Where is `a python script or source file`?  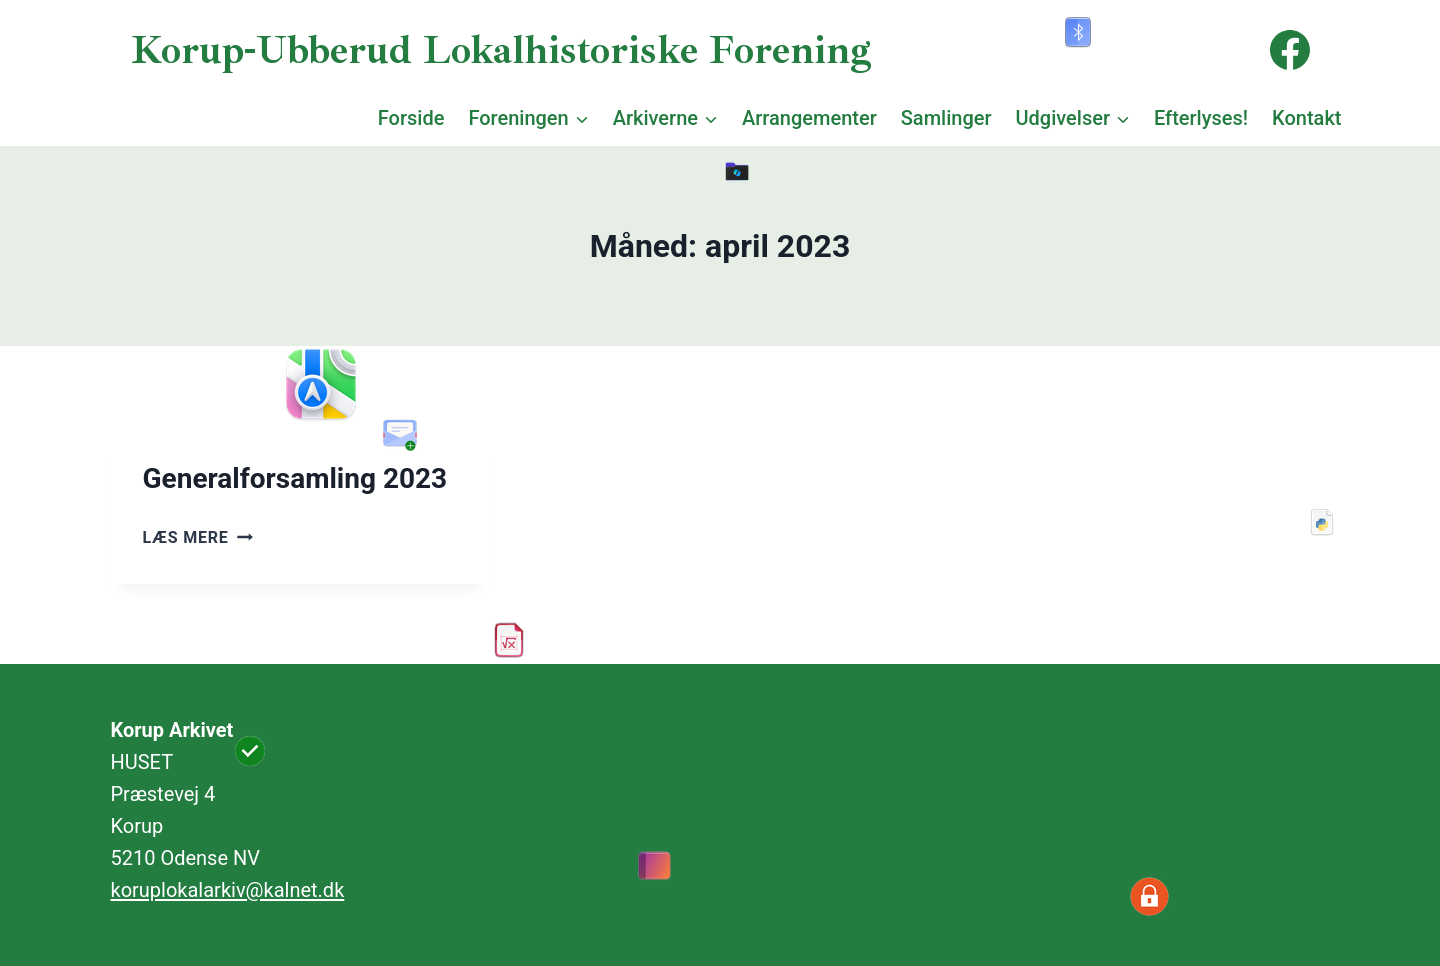 a python script or source file is located at coordinates (1322, 522).